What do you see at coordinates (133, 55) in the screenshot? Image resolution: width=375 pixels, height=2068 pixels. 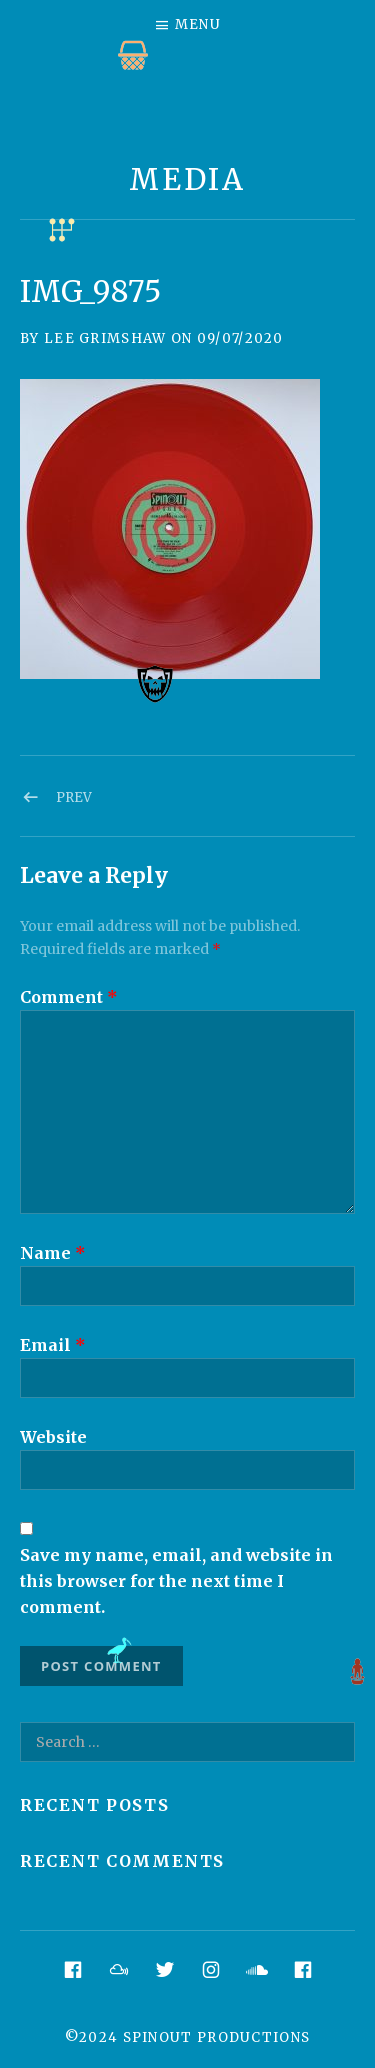 I see `view your shopping basket` at bounding box center [133, 55].